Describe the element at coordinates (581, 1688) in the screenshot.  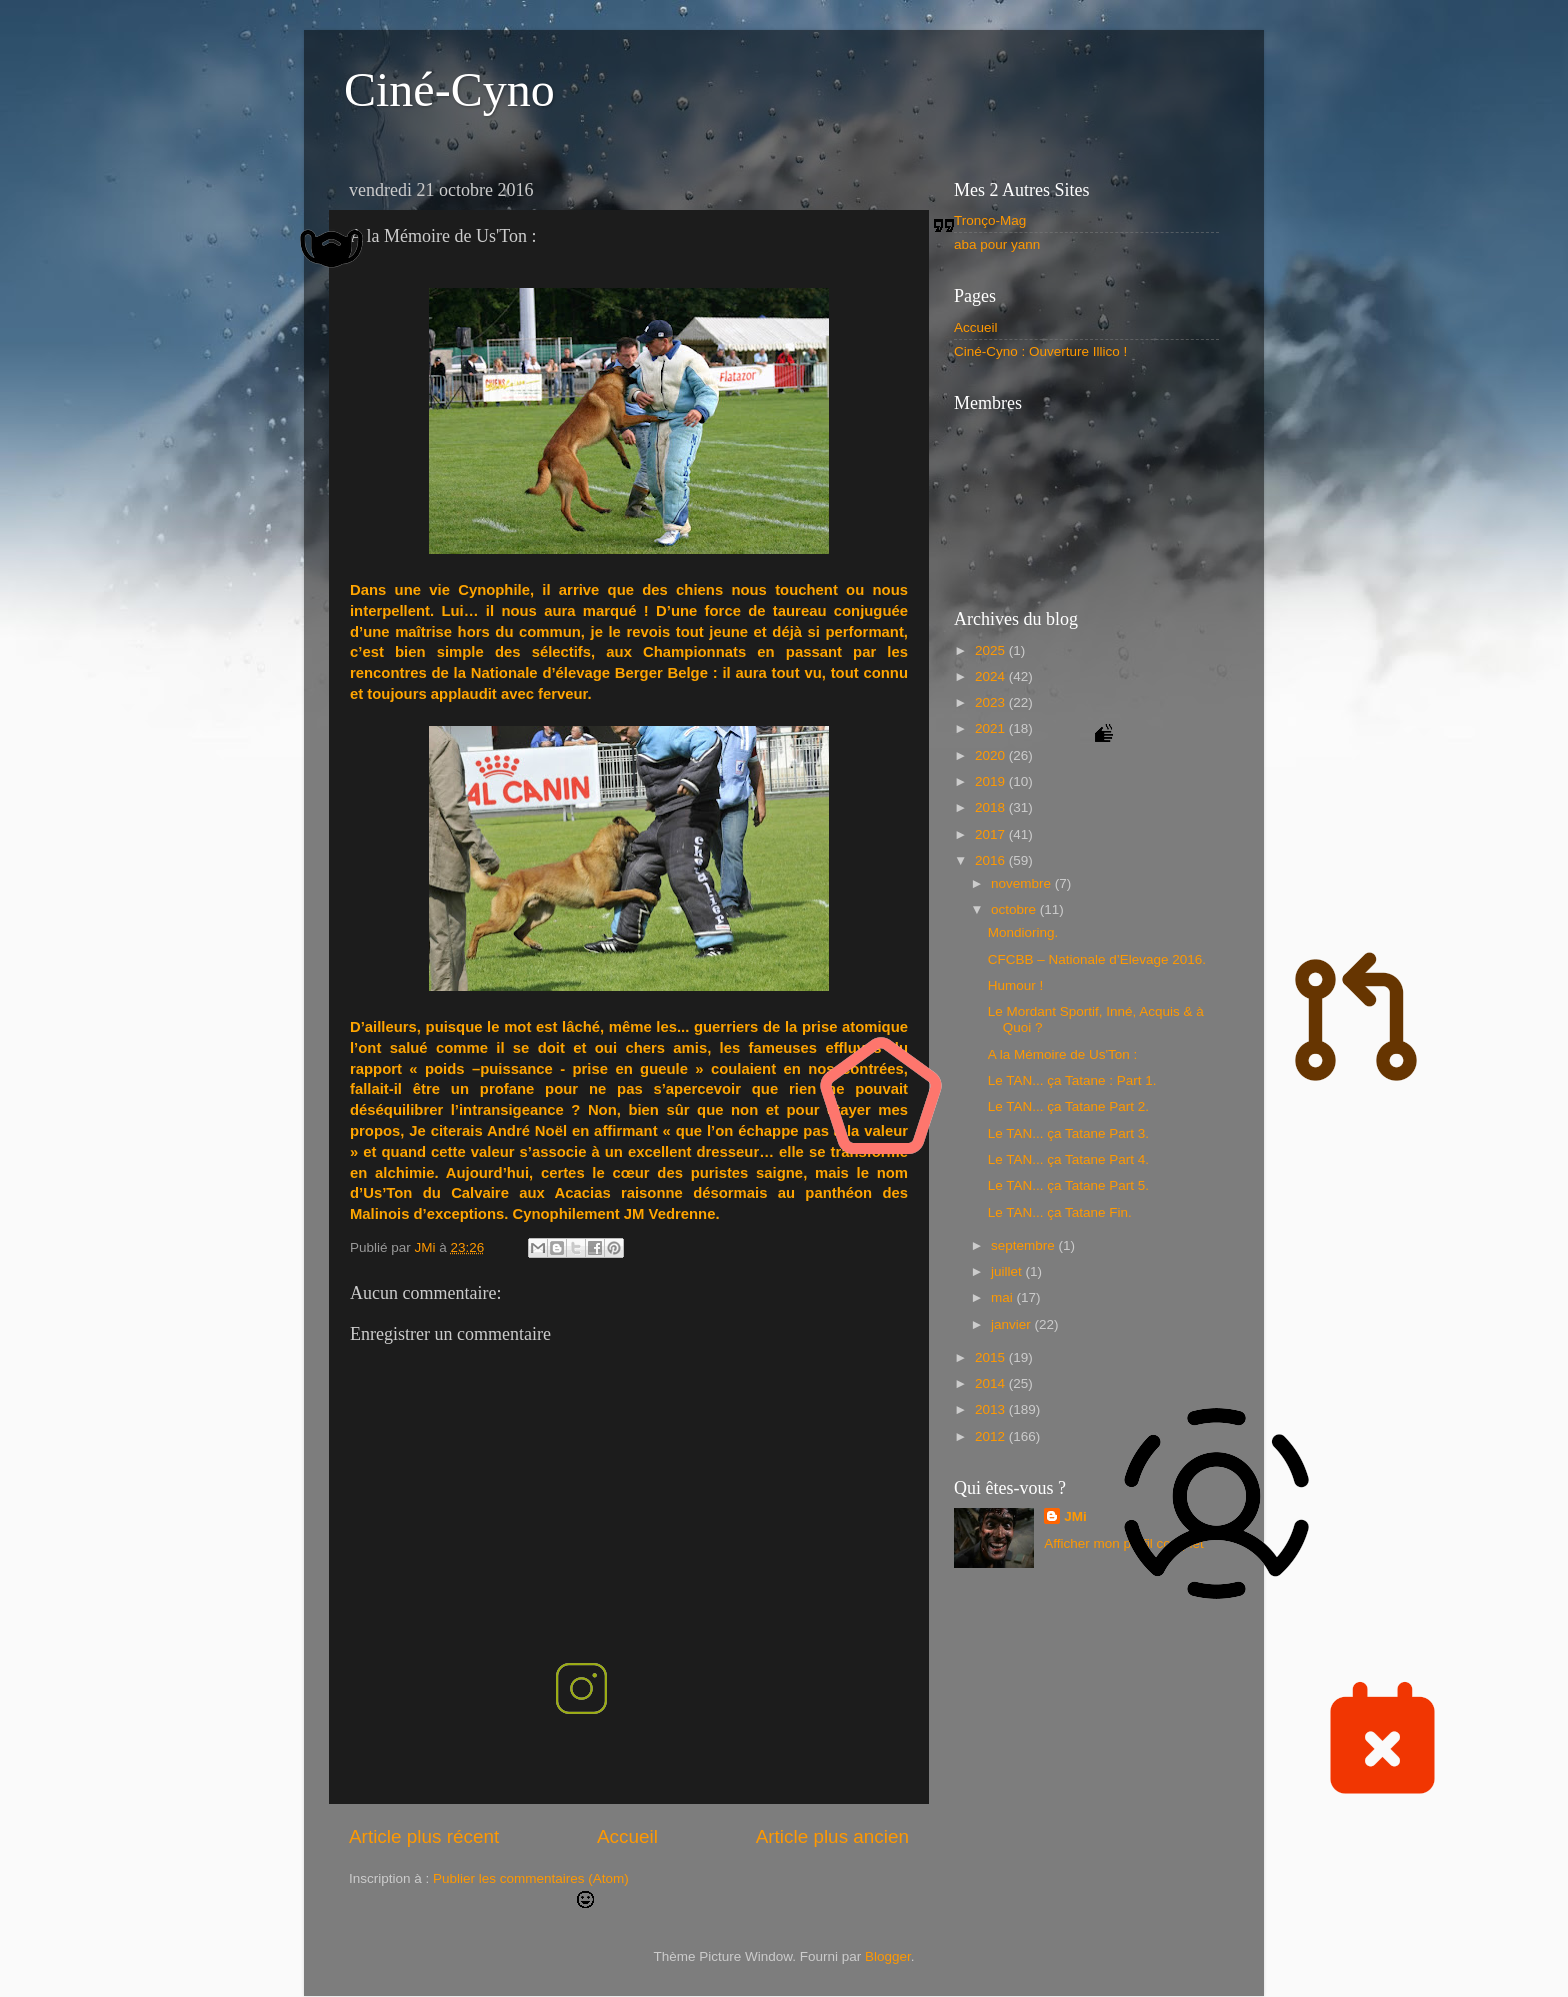
I see `open Instagram app` at that location.